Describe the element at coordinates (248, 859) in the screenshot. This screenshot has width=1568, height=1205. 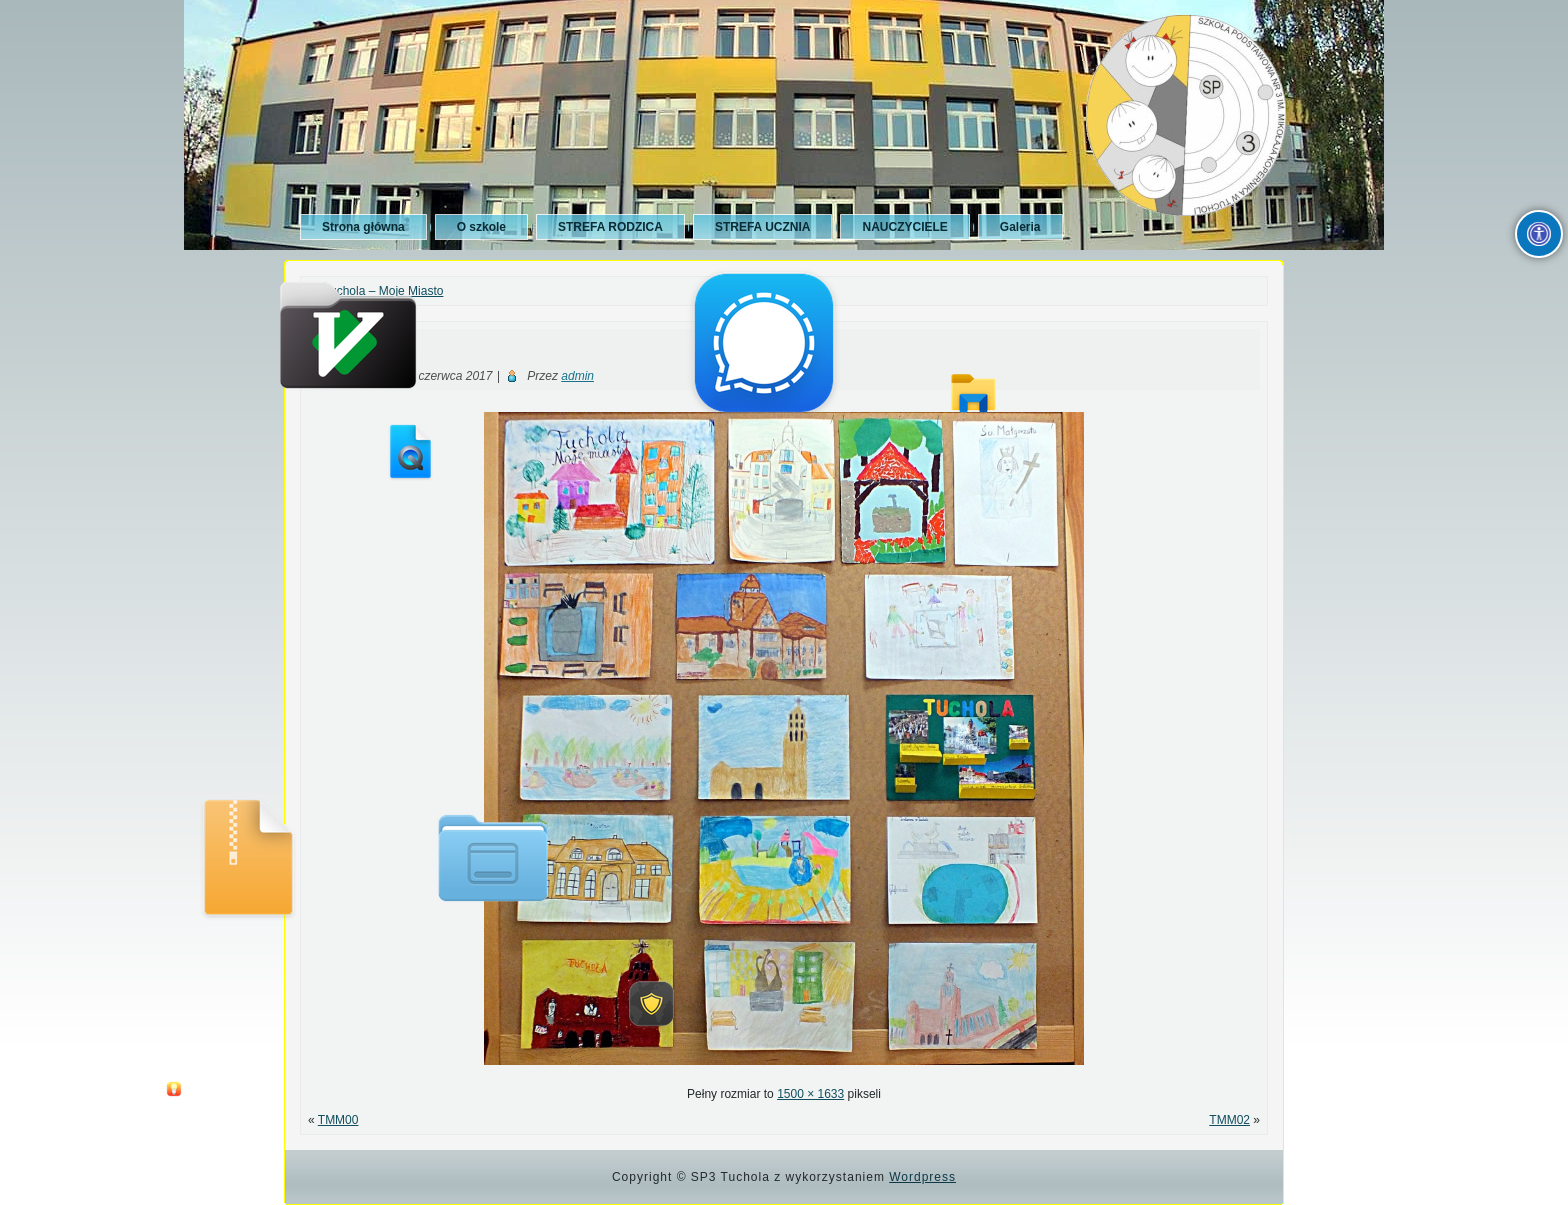
I see `a compressed zip file` at that location.